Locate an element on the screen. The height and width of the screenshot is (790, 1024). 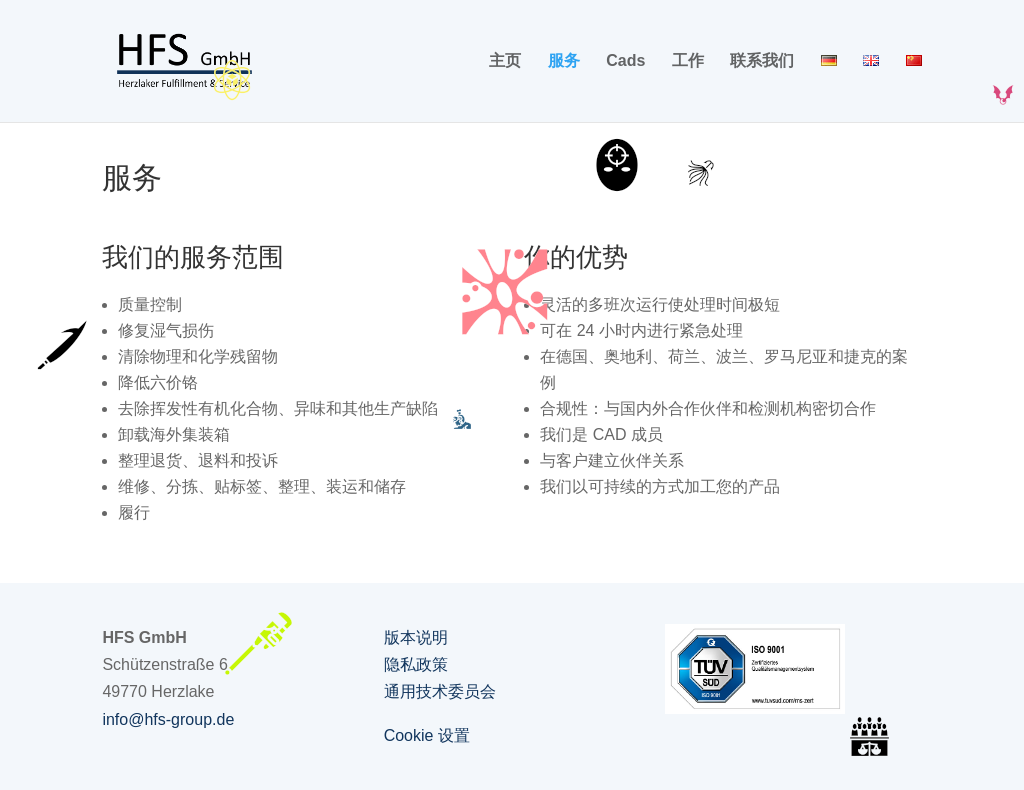
view jury or tribunal panel is located at coordinates (869, 736).